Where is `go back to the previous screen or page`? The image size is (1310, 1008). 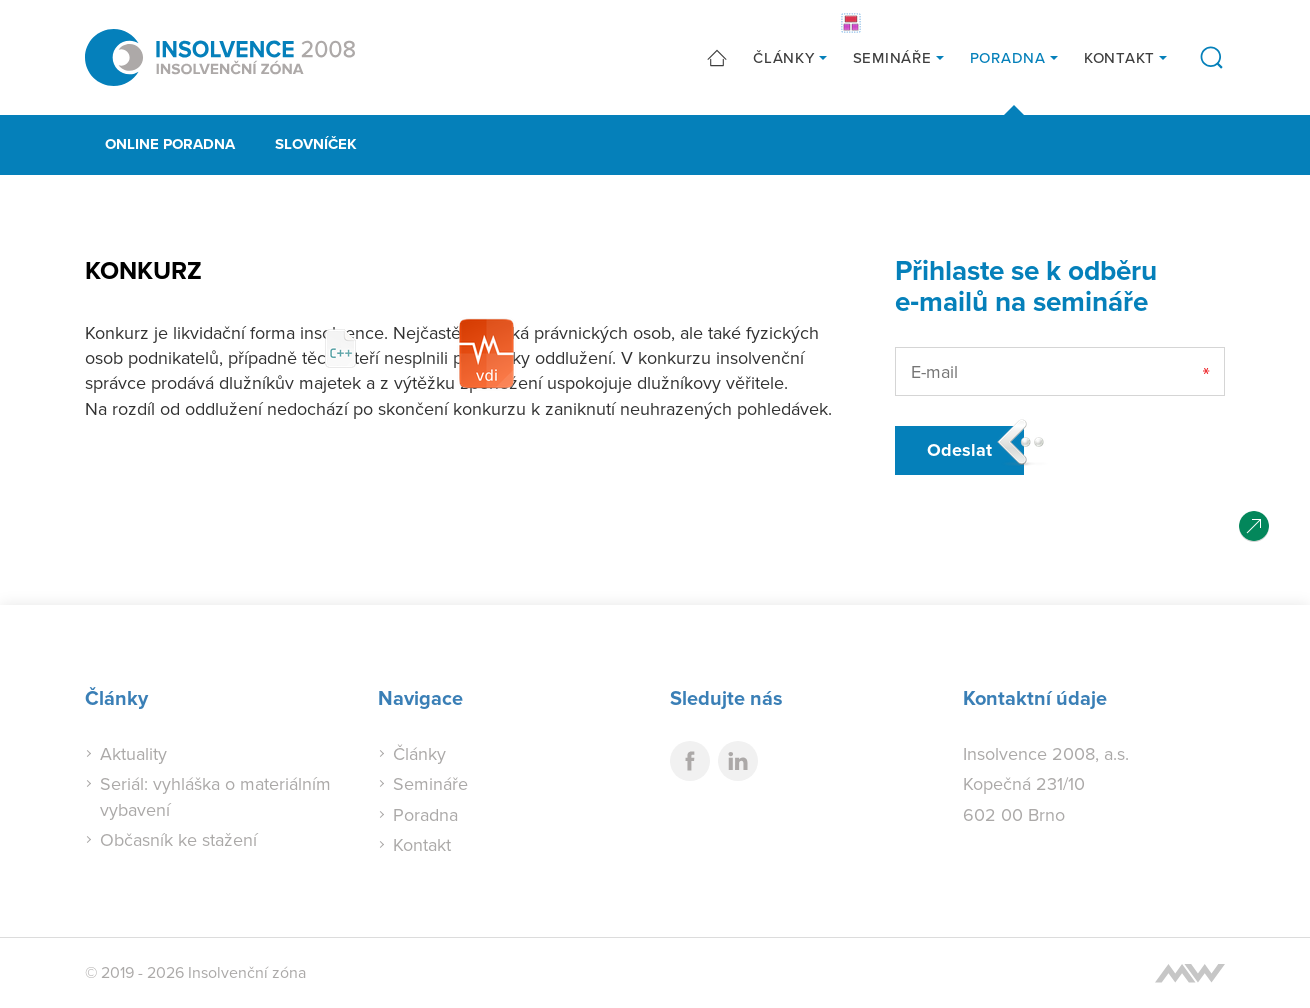 go back to the previous screen or page is located at coordinates (1021, 442).